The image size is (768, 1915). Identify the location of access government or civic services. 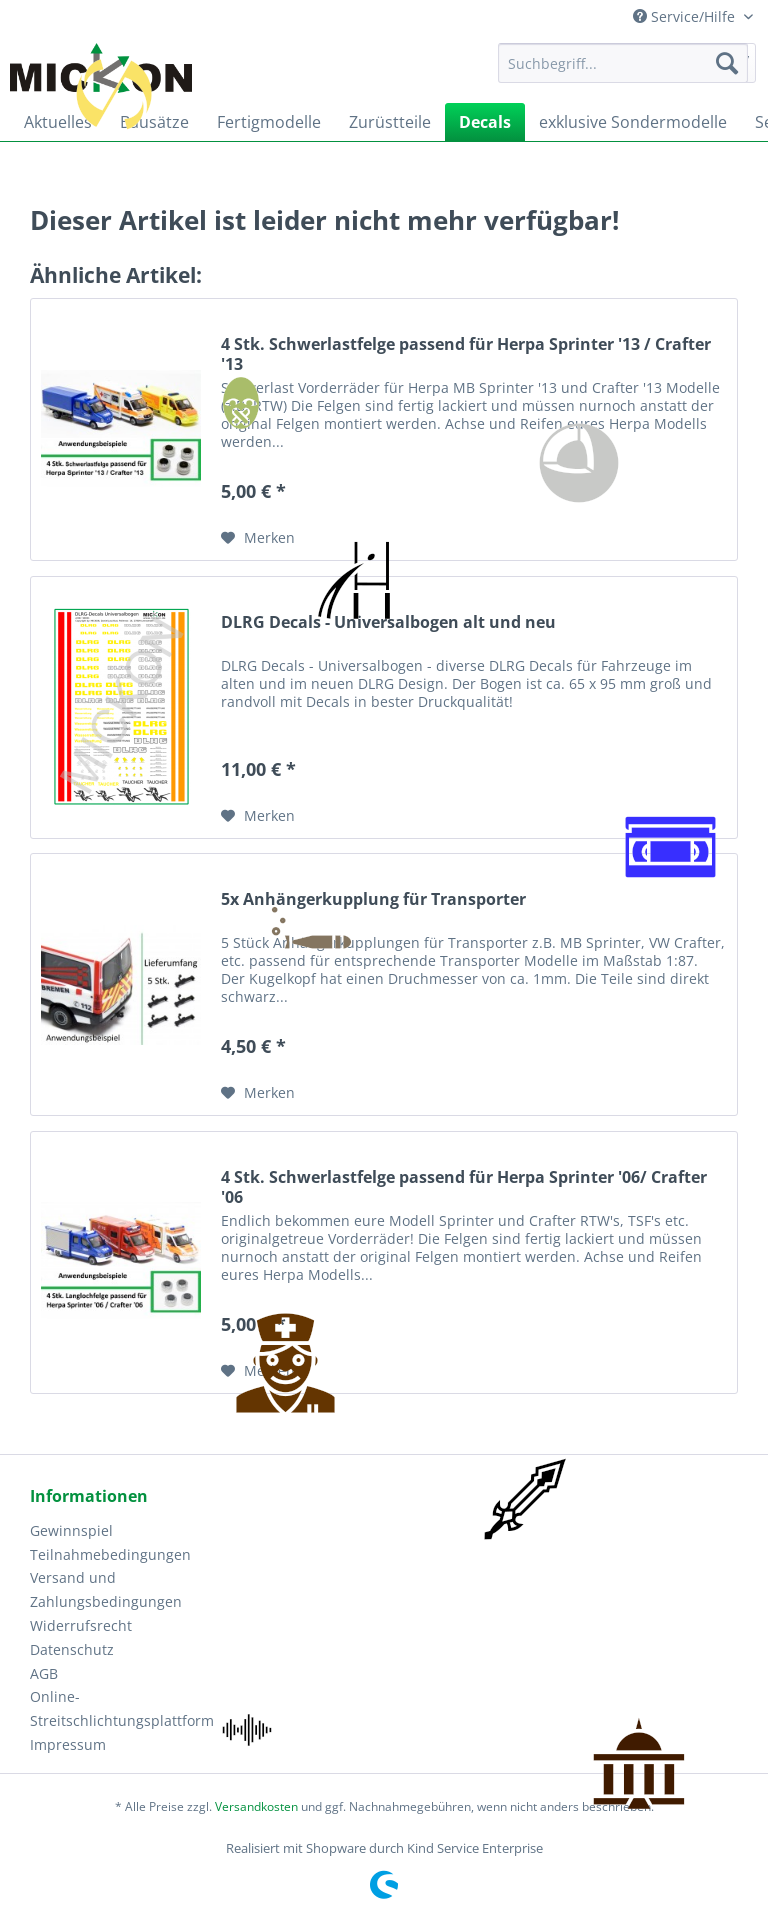
(639, 1763).